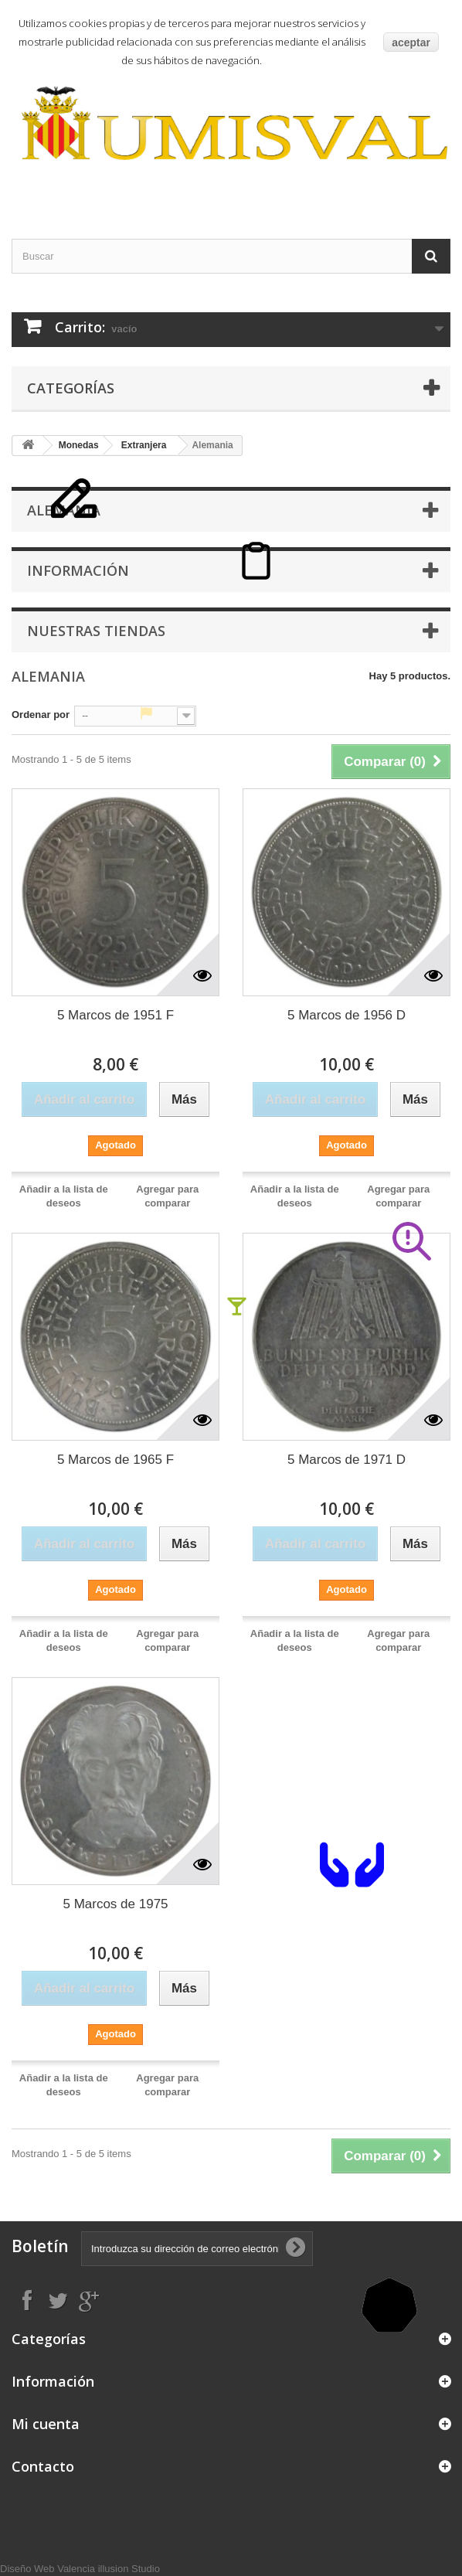 Image resolution: width=462 pixels, height=2576 pixels. What do you see at coordinates (389, 2307) in the screenshot?
I see `a heptagon shape indicator` at bounding box center [389, 2307].